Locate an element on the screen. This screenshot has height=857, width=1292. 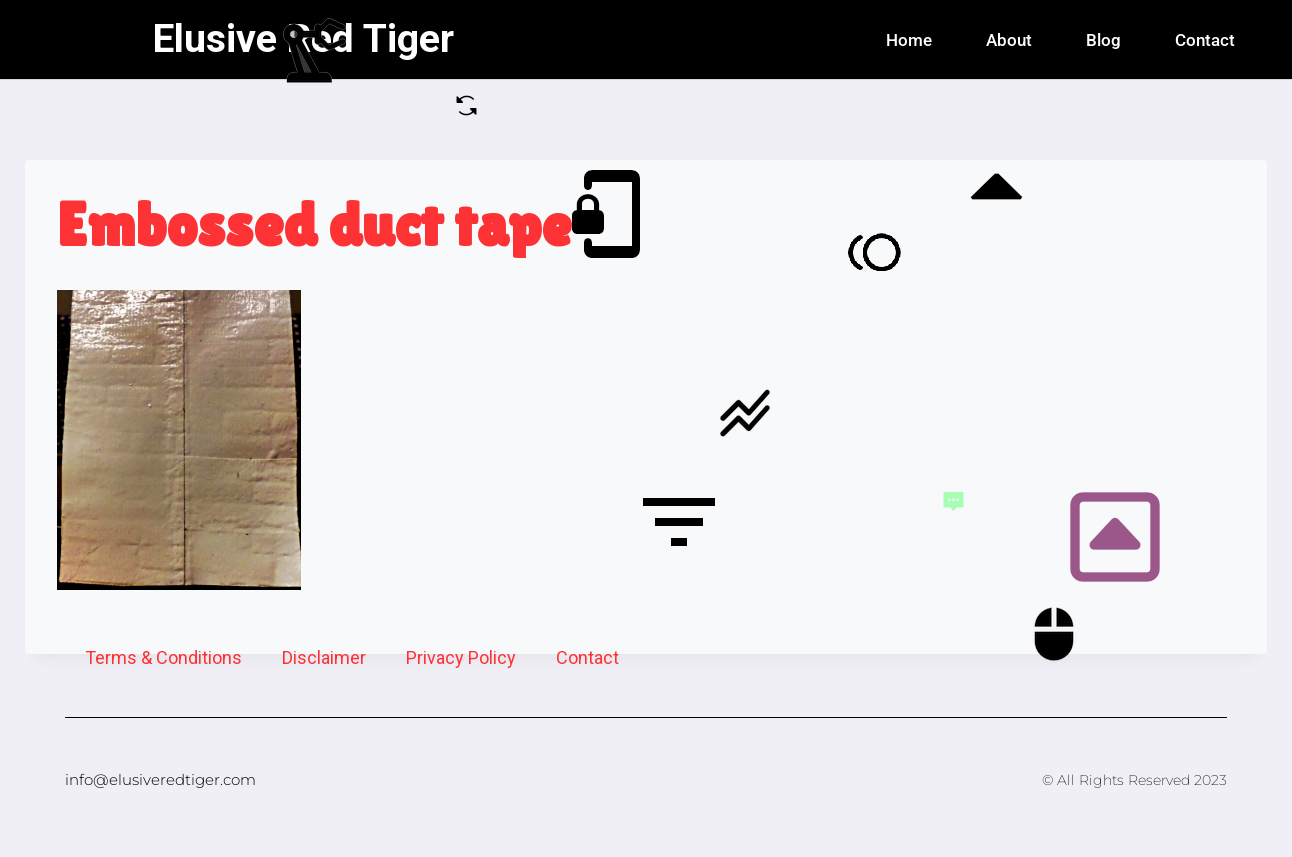
filter or sort list items is located at coordinates (679, 522).